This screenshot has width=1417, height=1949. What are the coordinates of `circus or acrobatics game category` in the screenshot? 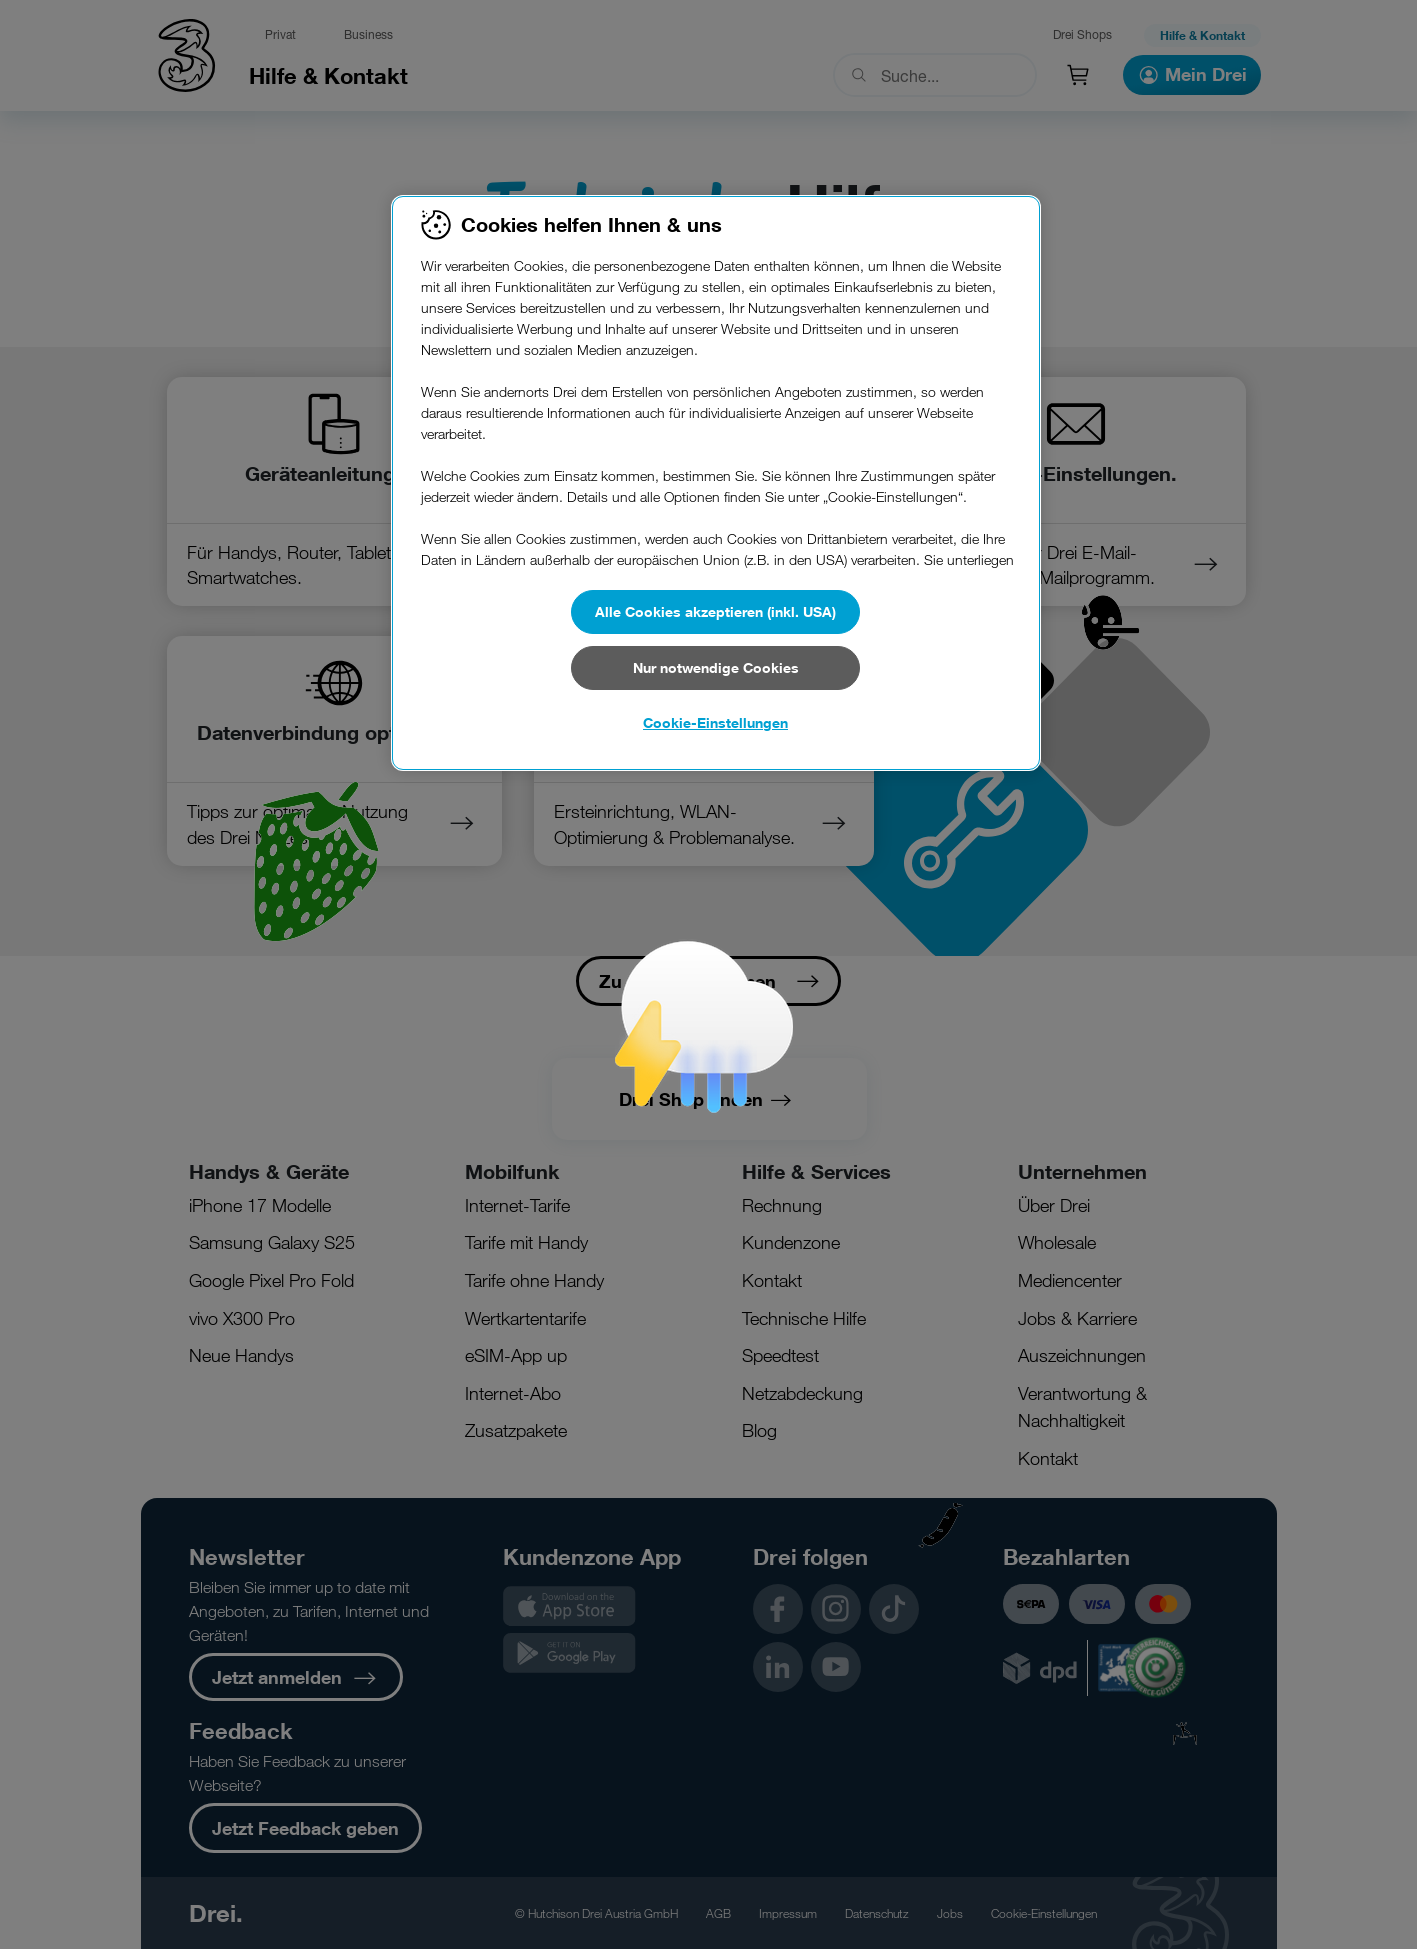 It's located at (1185, 1733).